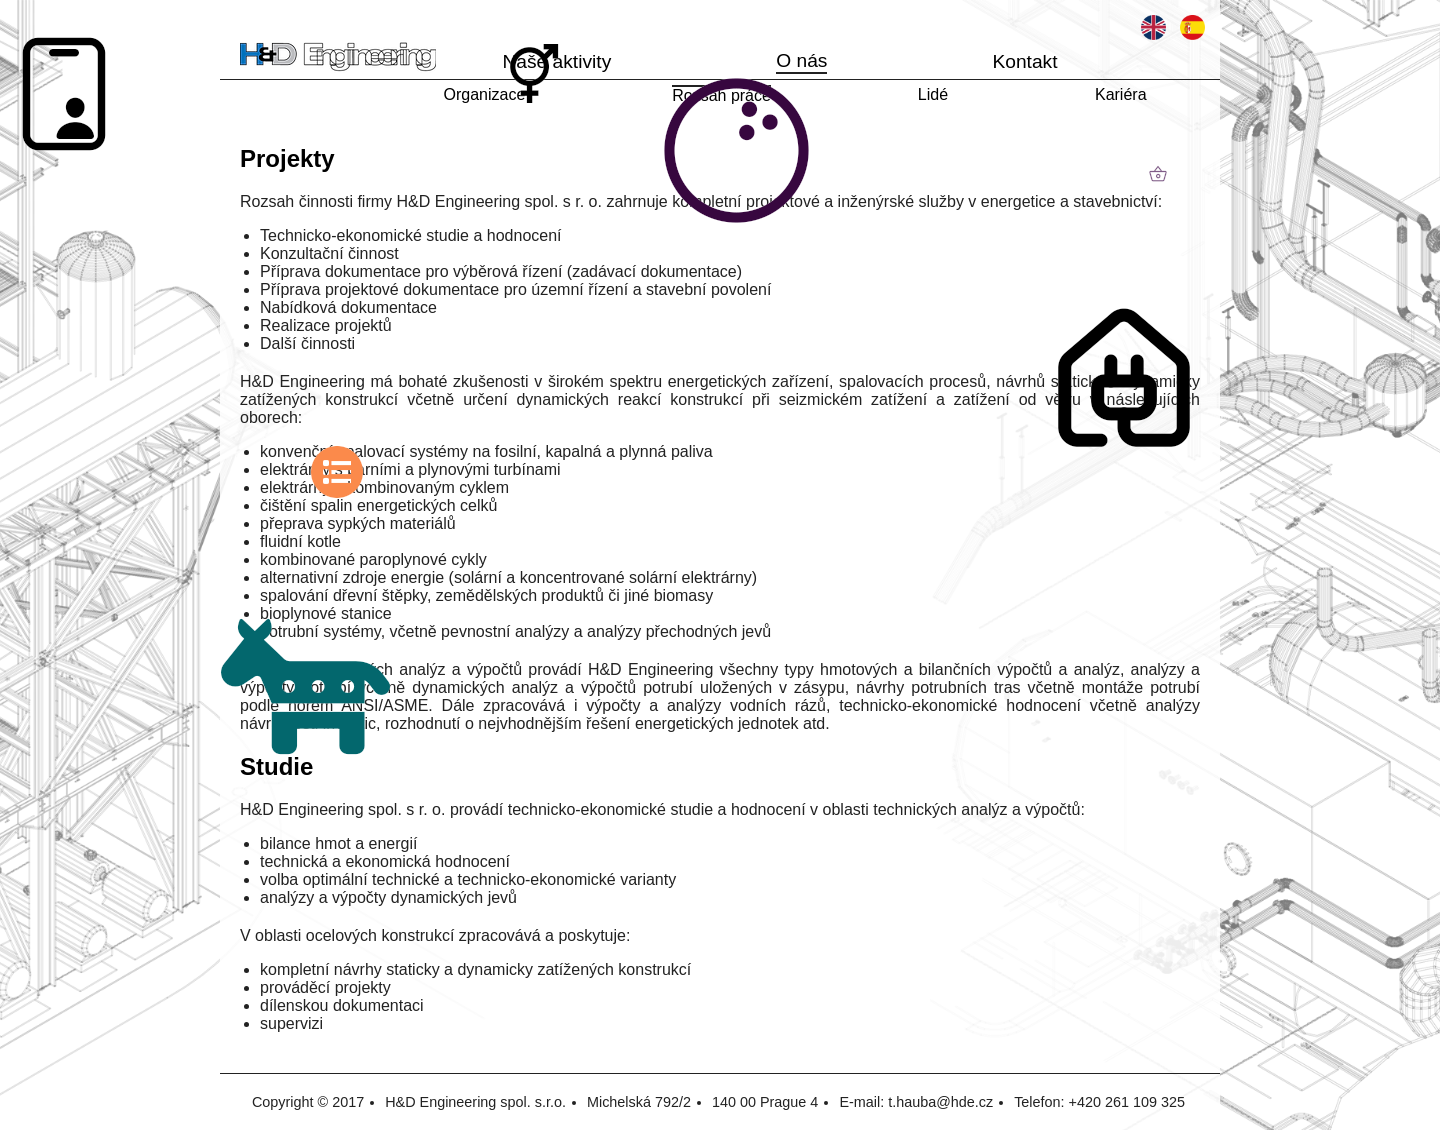 The height and width of the screenshot is (1130, 1440). What do you see at coordinates (534, 73) in the screenshot?
I see `select gender or sex options` at bounding box center [534, 73].